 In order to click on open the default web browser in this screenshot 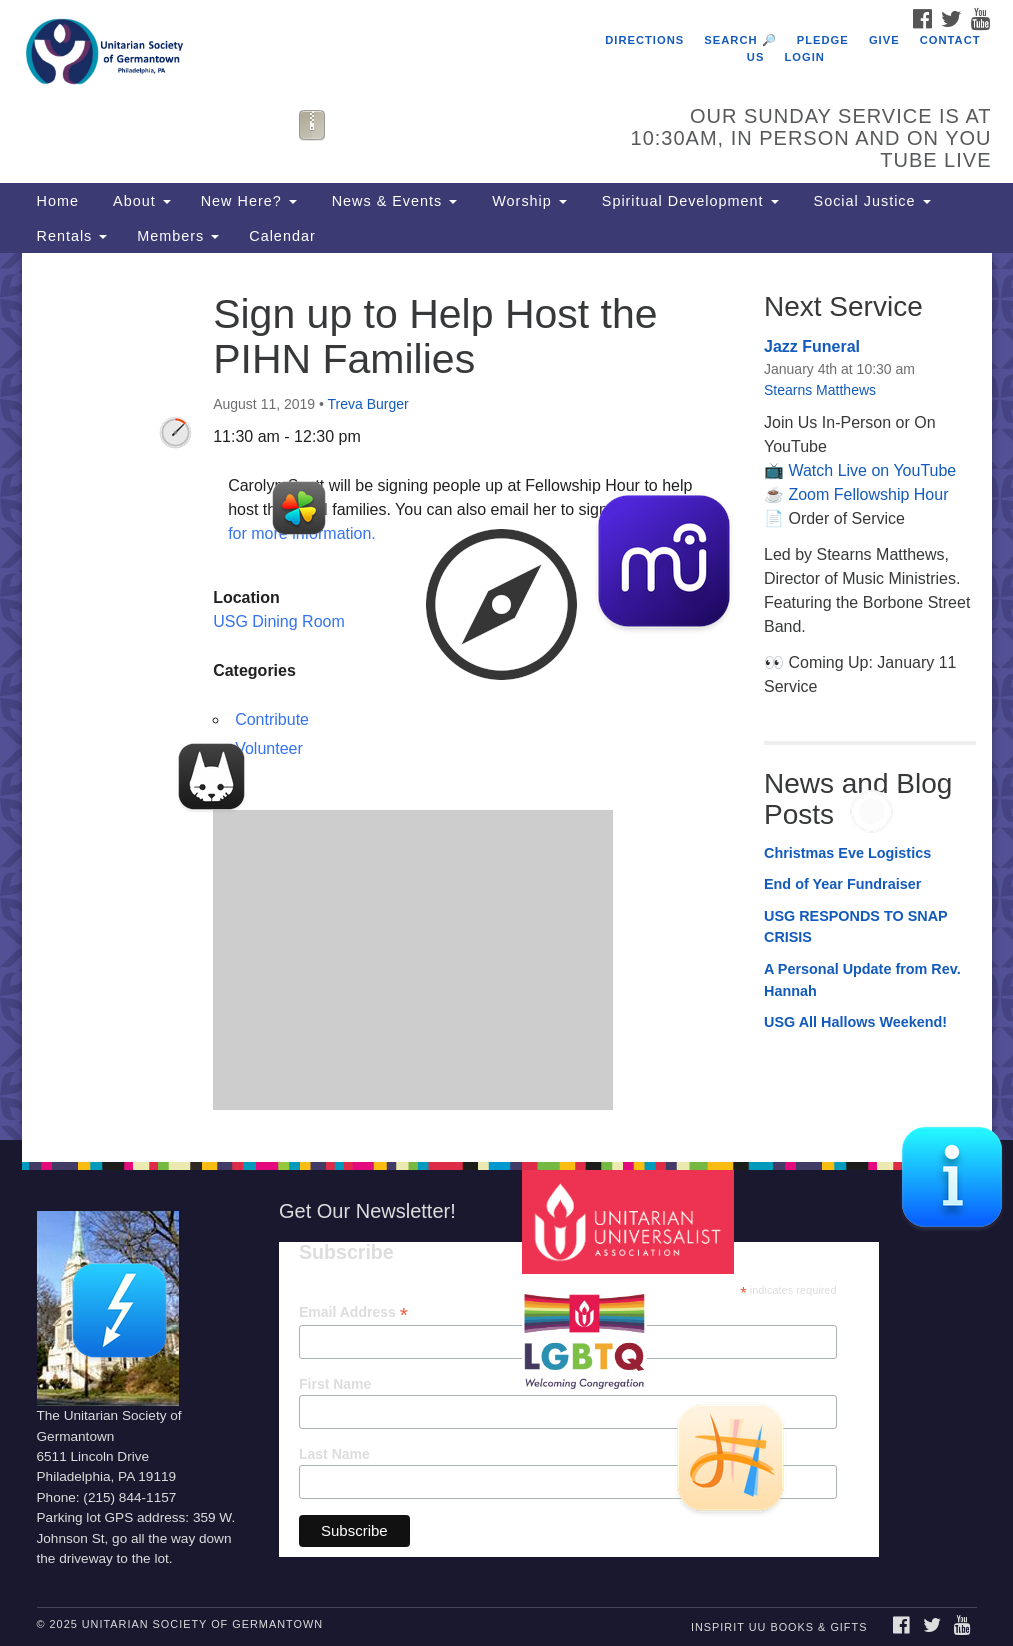, I will do `click(501, 604)`.